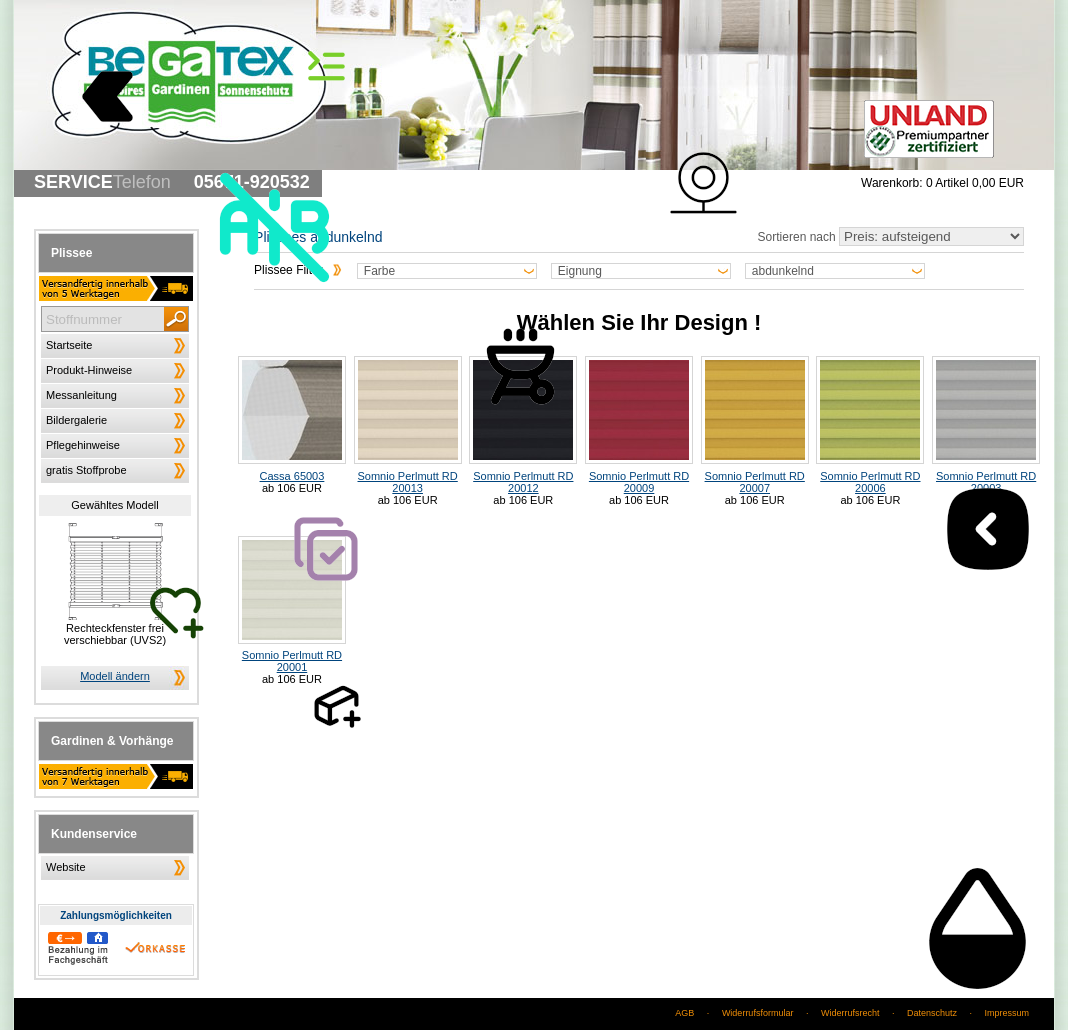  What do you see at coordinates (274, 227) in the screenshot?
I see `disable a/b testing mode` at bounding box center [274, 227].